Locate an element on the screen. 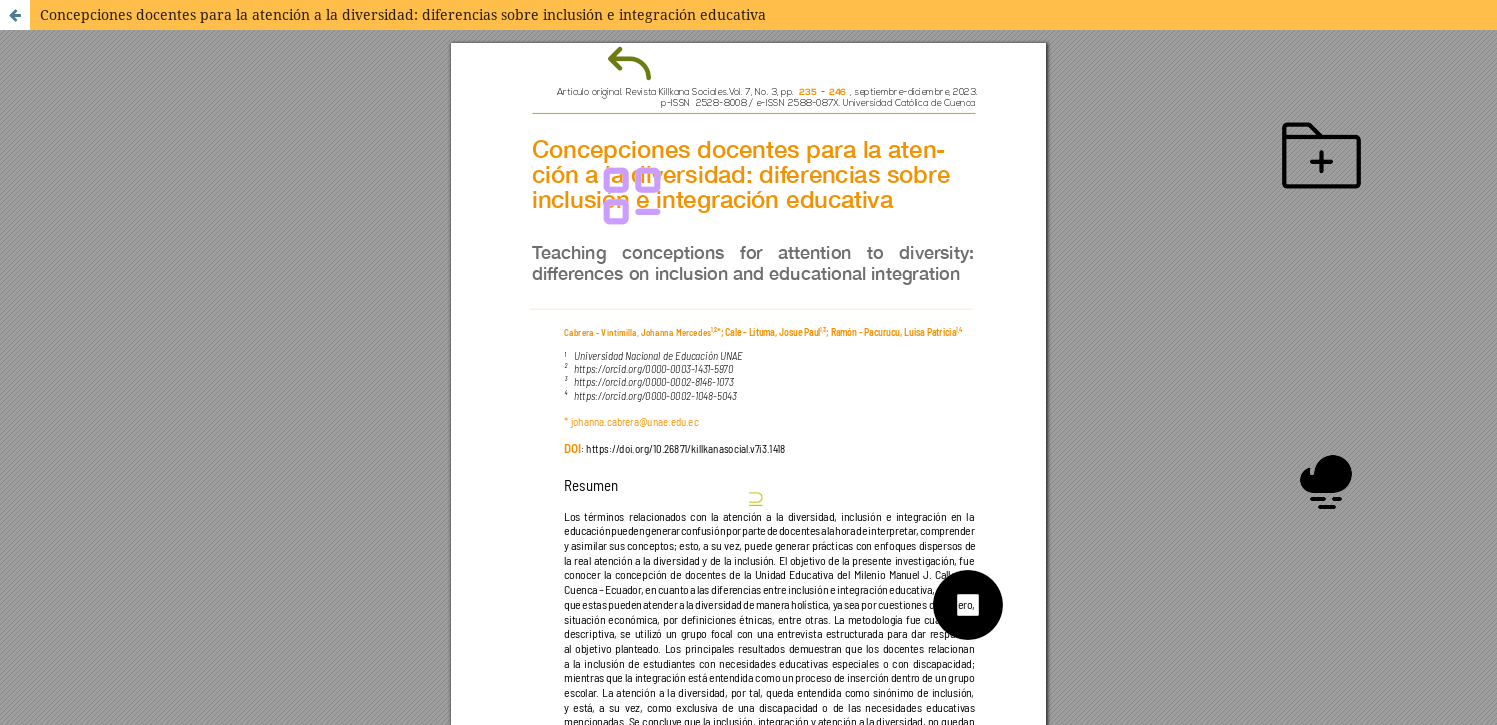 This screenshot has width=1497, height=725. indicates foggy weather conditions is located at coordinates (1326, 481).